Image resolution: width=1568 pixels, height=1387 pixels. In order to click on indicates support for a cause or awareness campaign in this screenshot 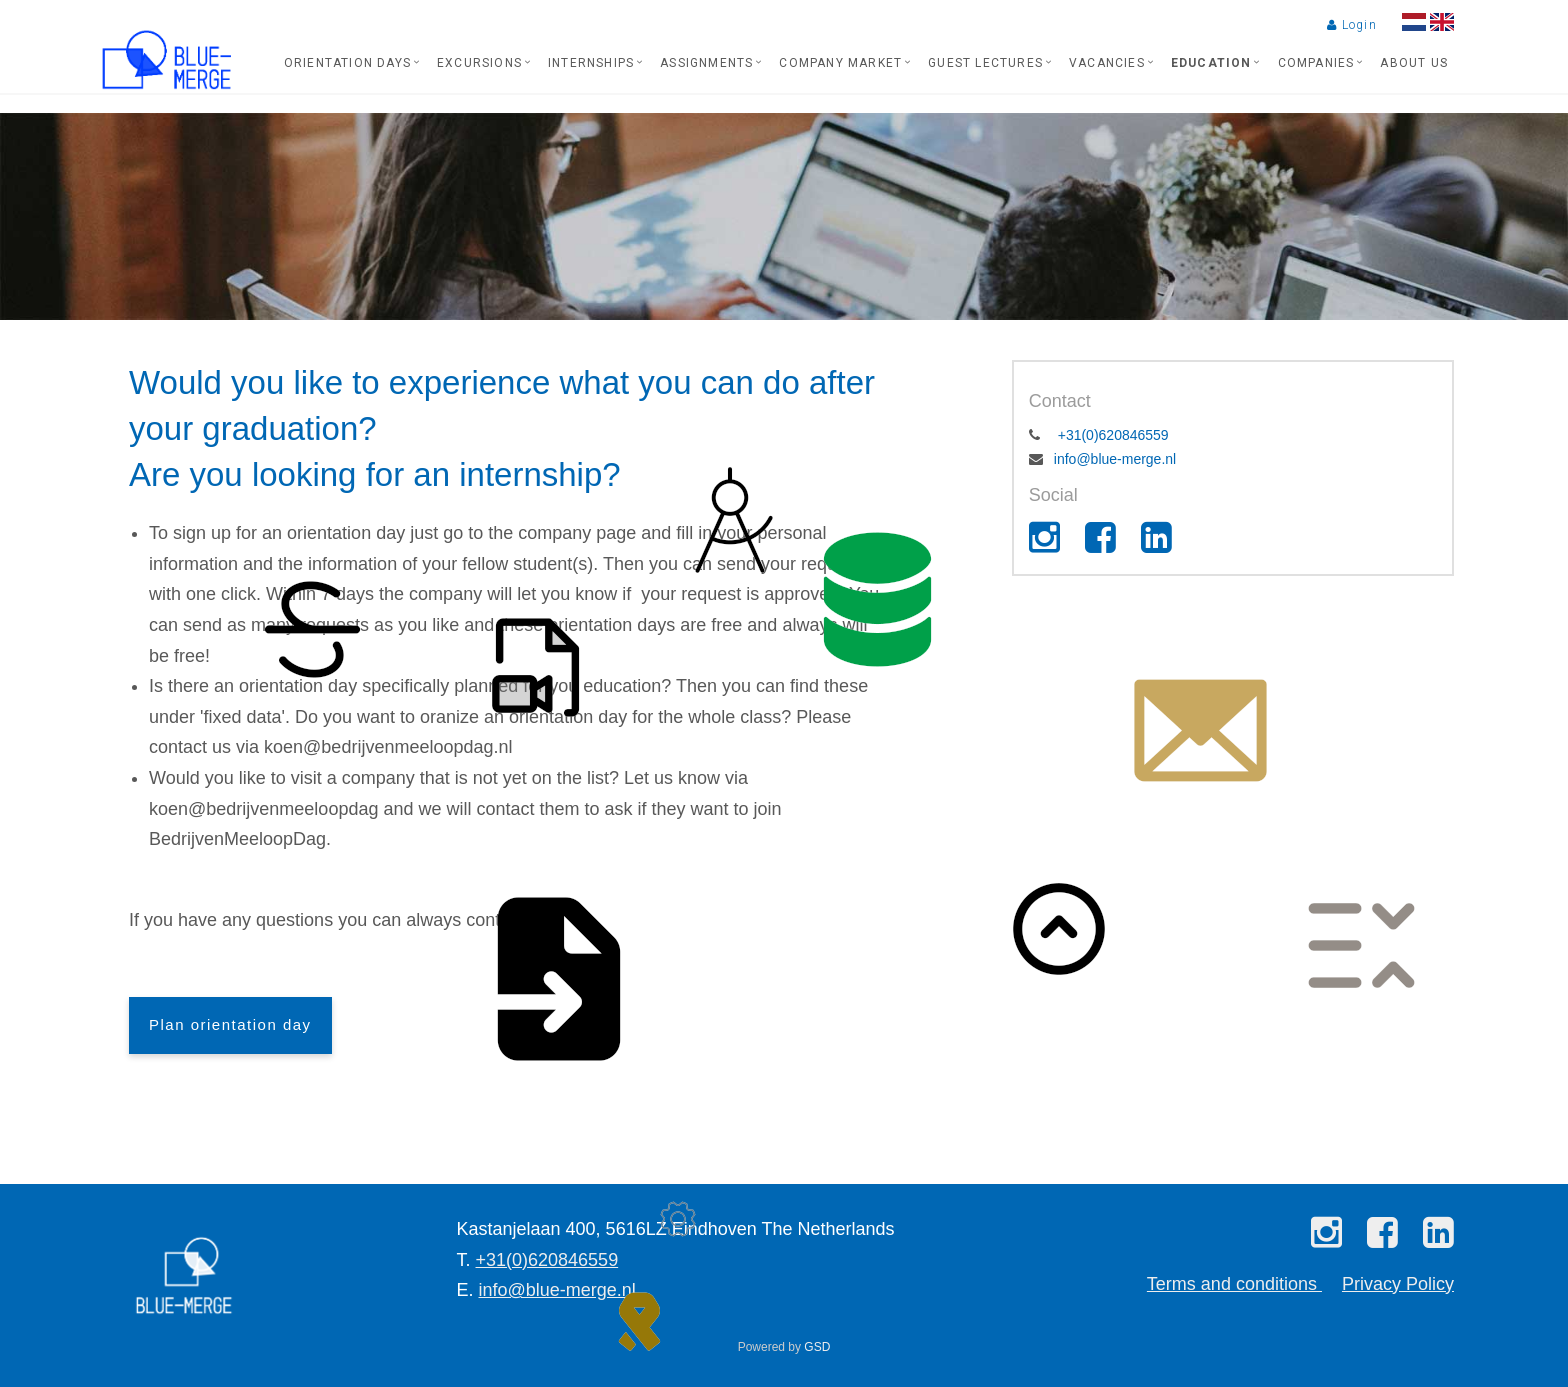, I will do `click(639, 1322)`.